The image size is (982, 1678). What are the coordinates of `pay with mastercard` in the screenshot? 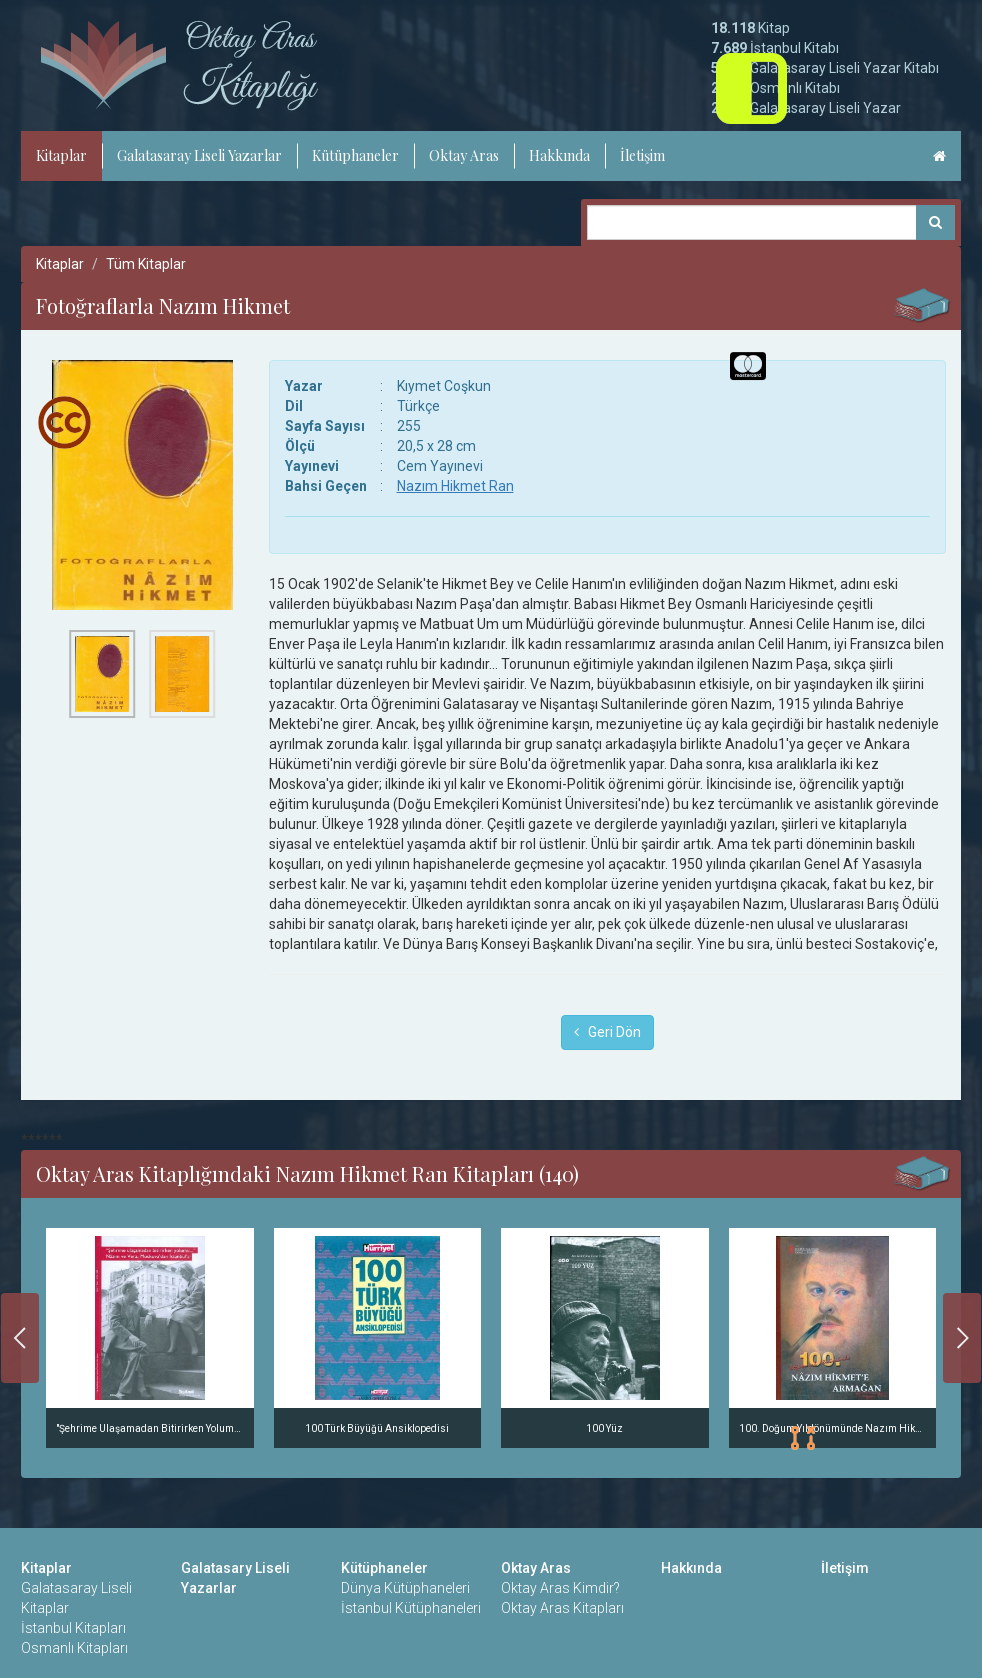 It's located at (748, 366).